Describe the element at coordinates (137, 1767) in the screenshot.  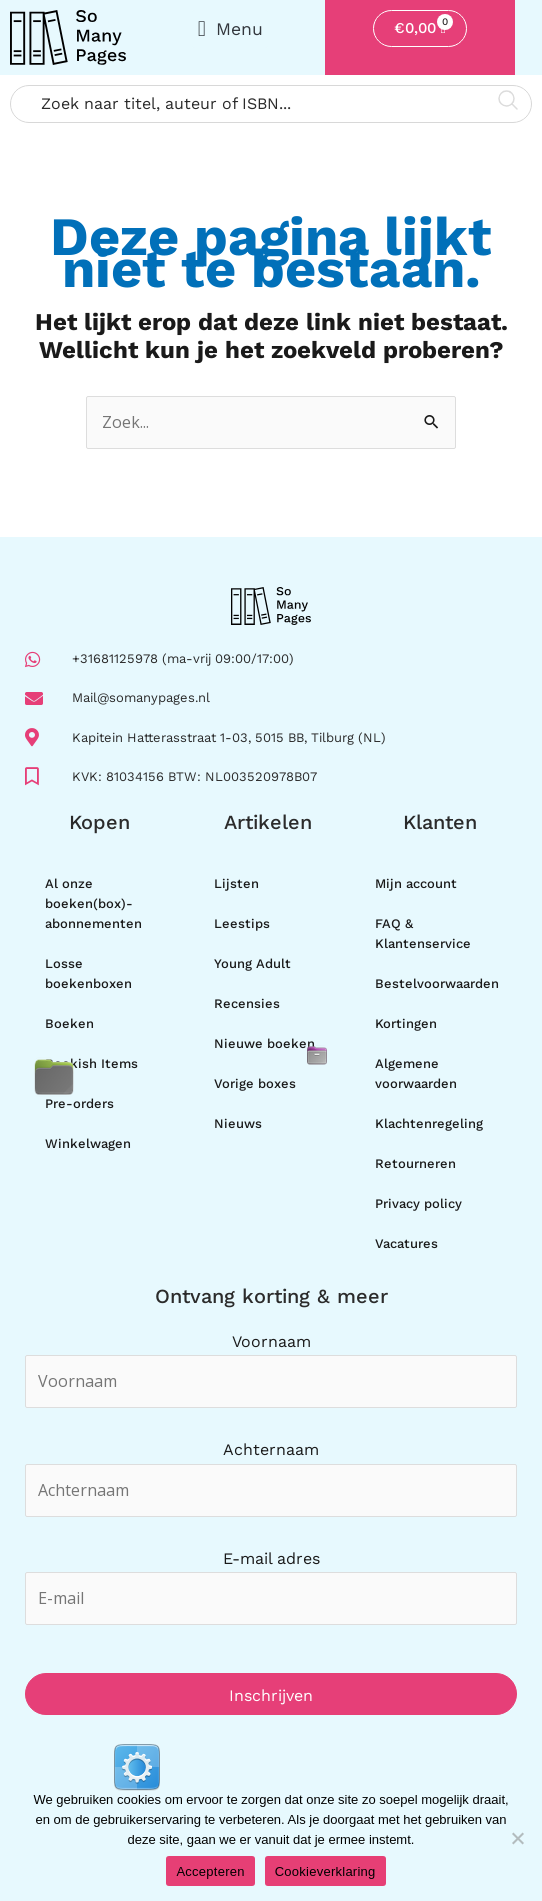
I see `open default applications settings` at that location.